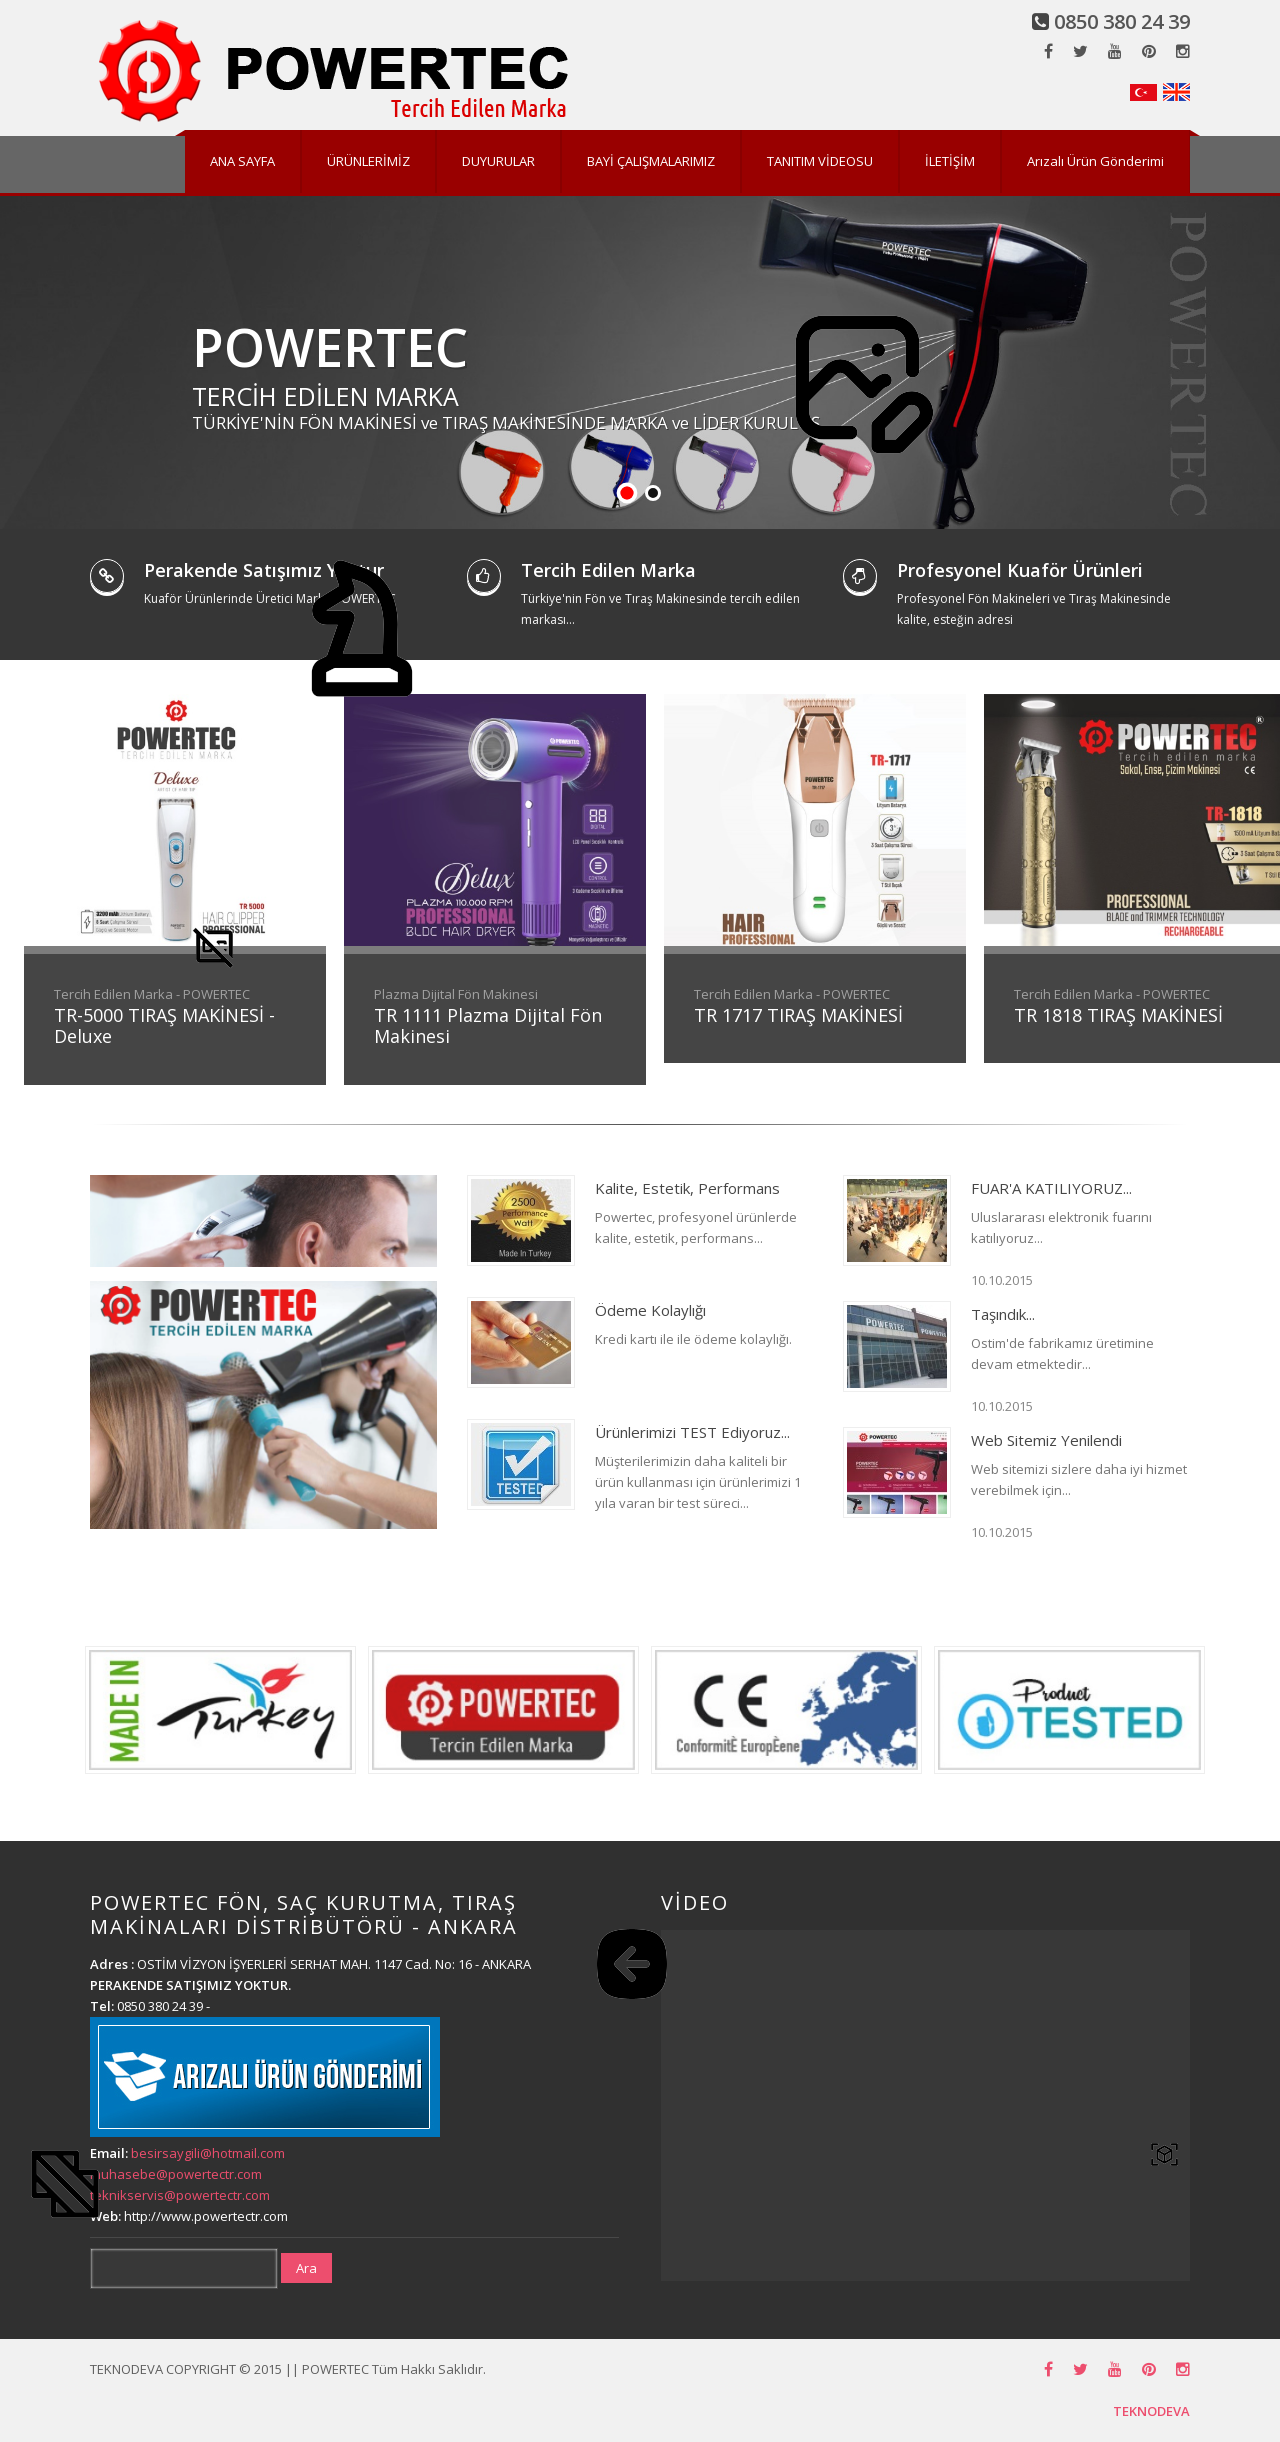 This screenshot has height=2442, width=1280. Describe the element at coordinates (362, 632) in the screenshot. I see `play chess or access chess game` at that location.